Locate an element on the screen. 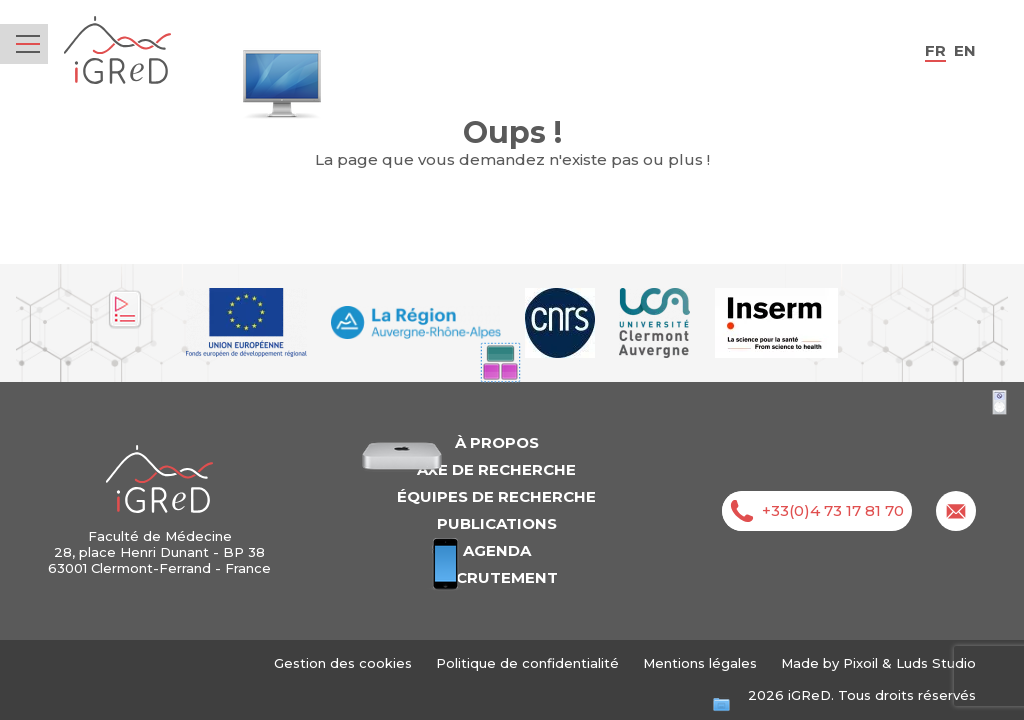 Image resolution: width=1024 pixels, height=720 pixels. open desktop folder is located at coordinates (721, 704).